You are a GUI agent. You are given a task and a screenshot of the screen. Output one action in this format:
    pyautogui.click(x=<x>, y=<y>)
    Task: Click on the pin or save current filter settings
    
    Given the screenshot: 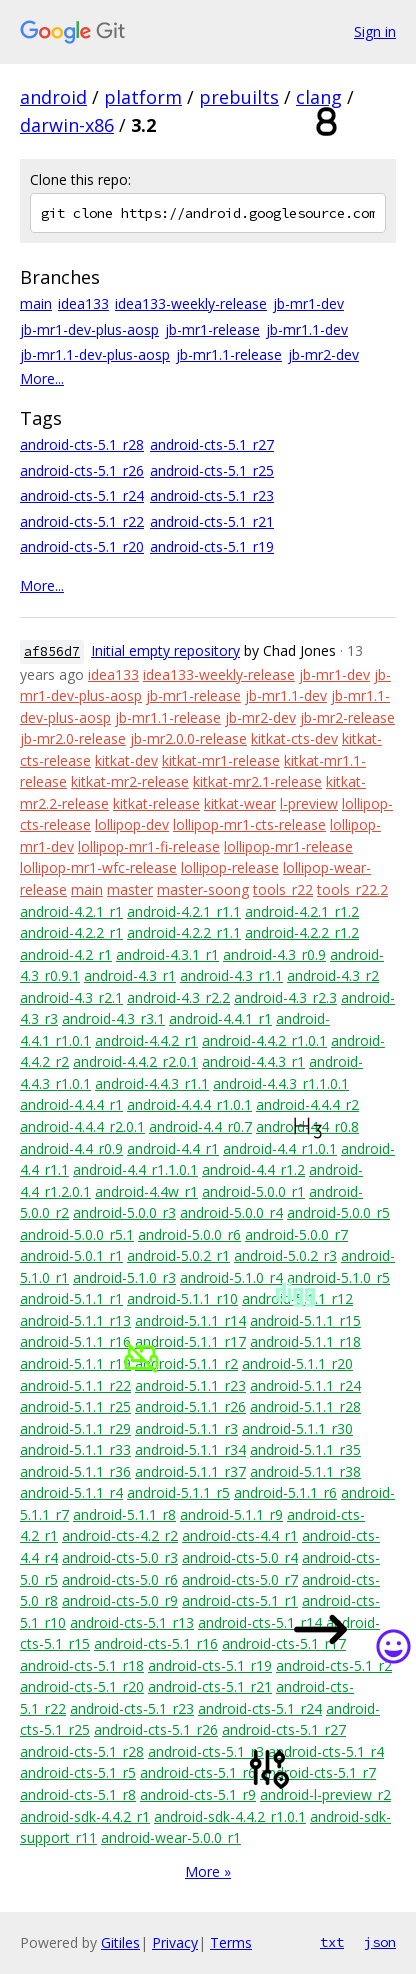 What is the action you would take?
    pyautogui.click(x=267, y=1767)
    